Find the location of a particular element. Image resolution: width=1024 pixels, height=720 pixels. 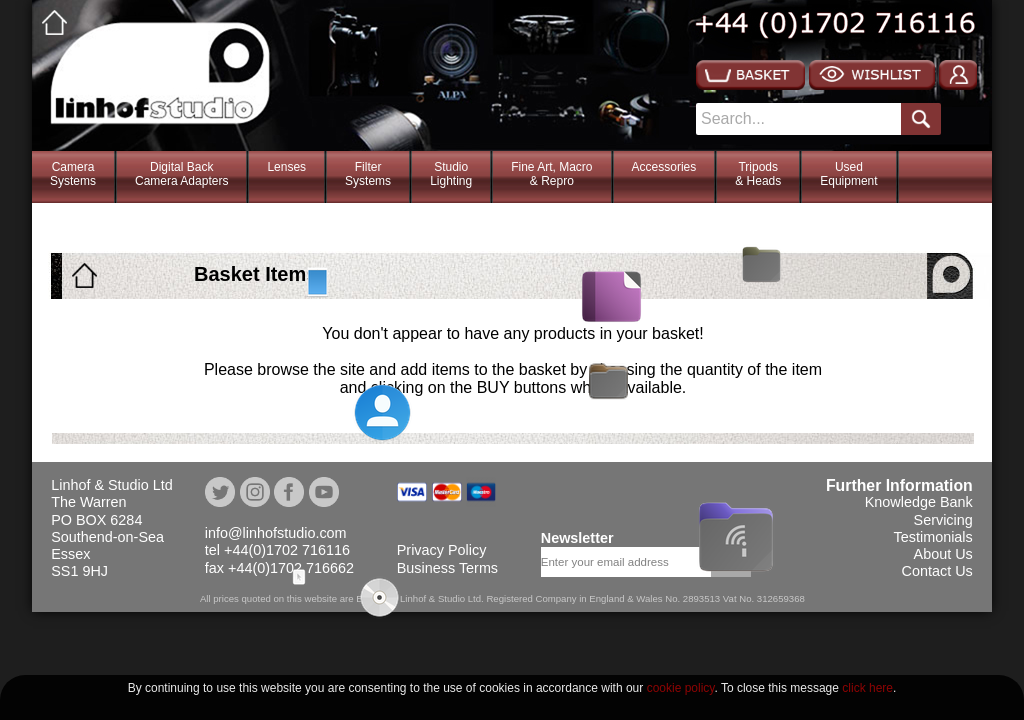

iPad device with cellular connectivity is located at coordinates (317, 282).